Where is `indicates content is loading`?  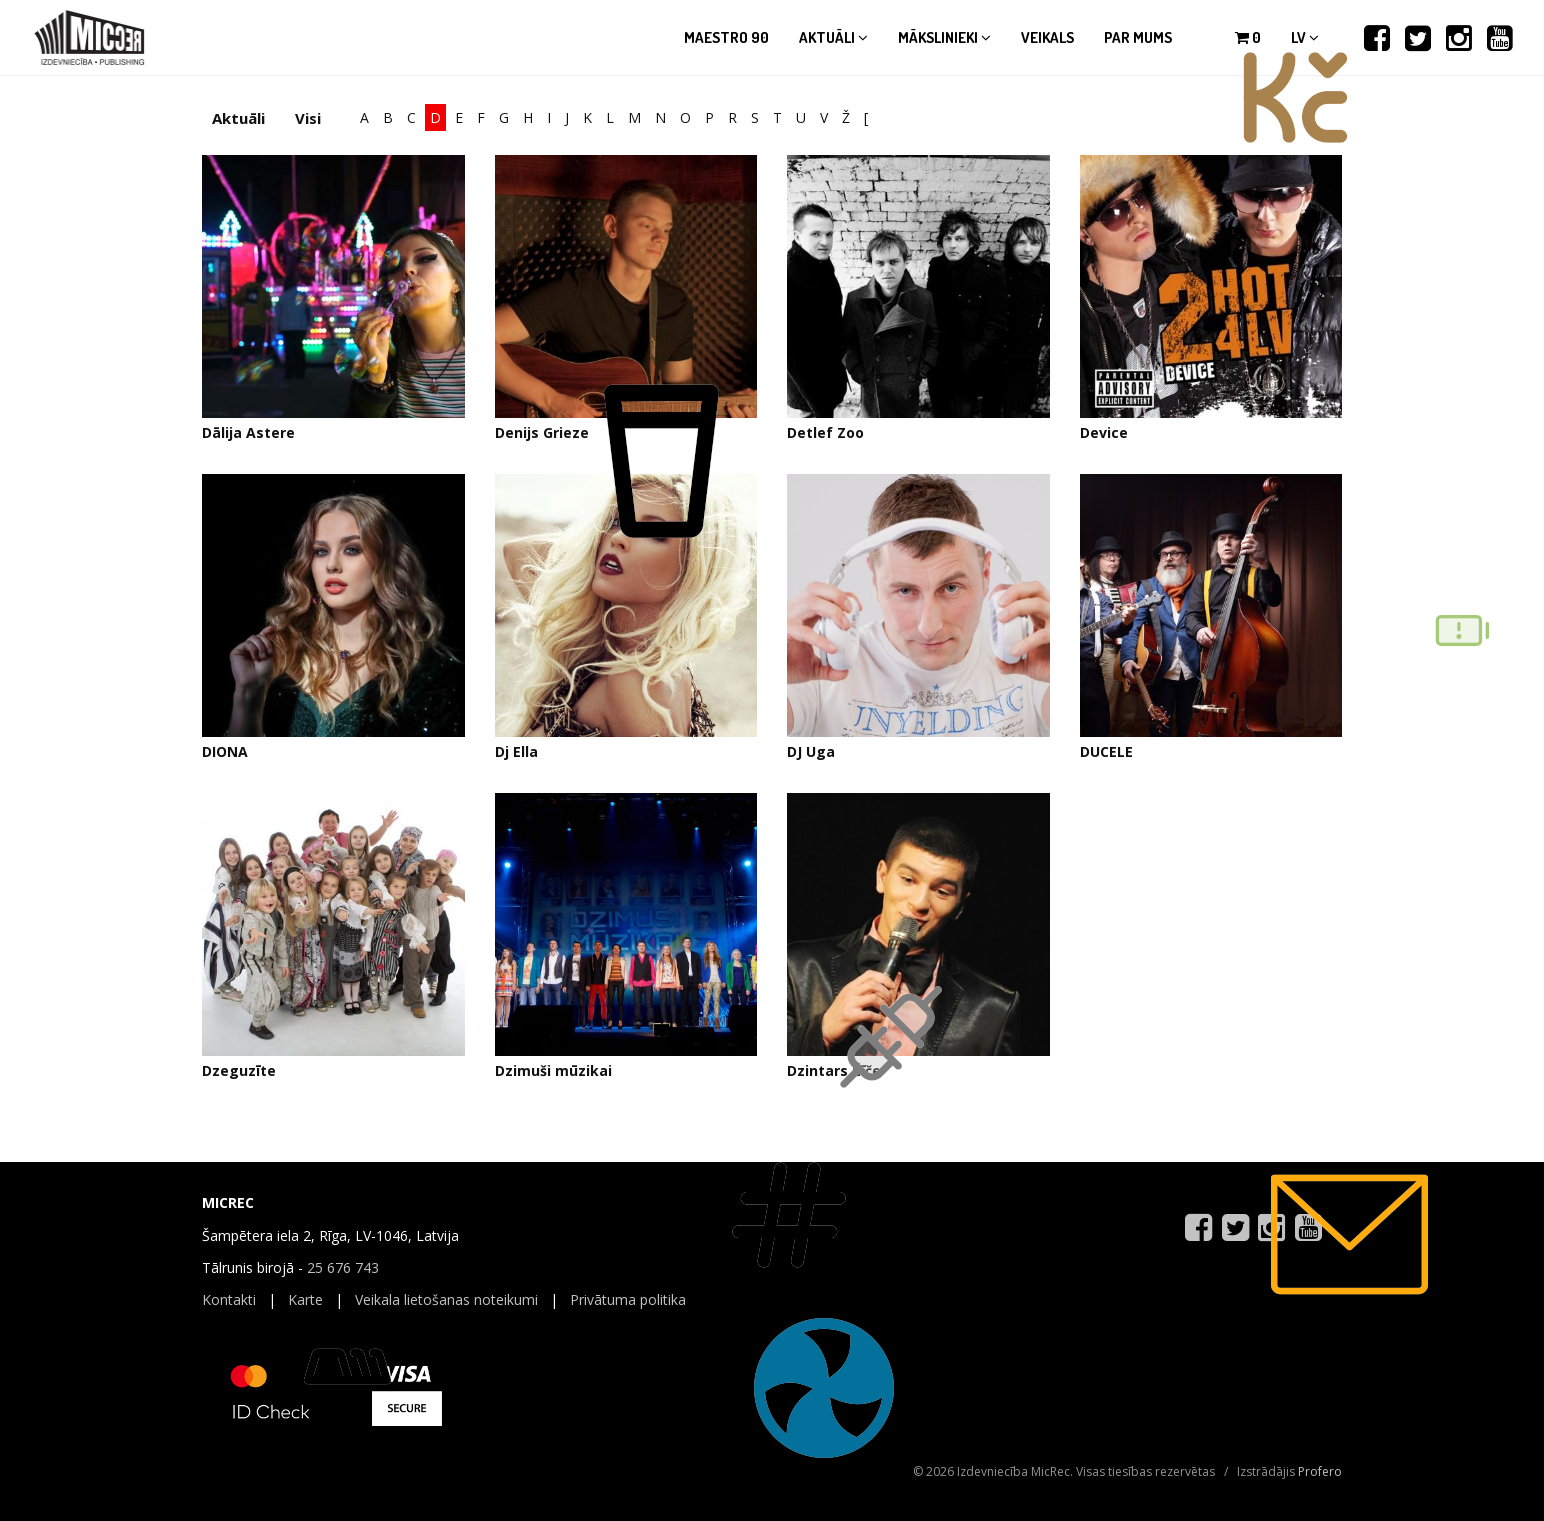
indicates content is loading is located at coordinates (824, 1388).